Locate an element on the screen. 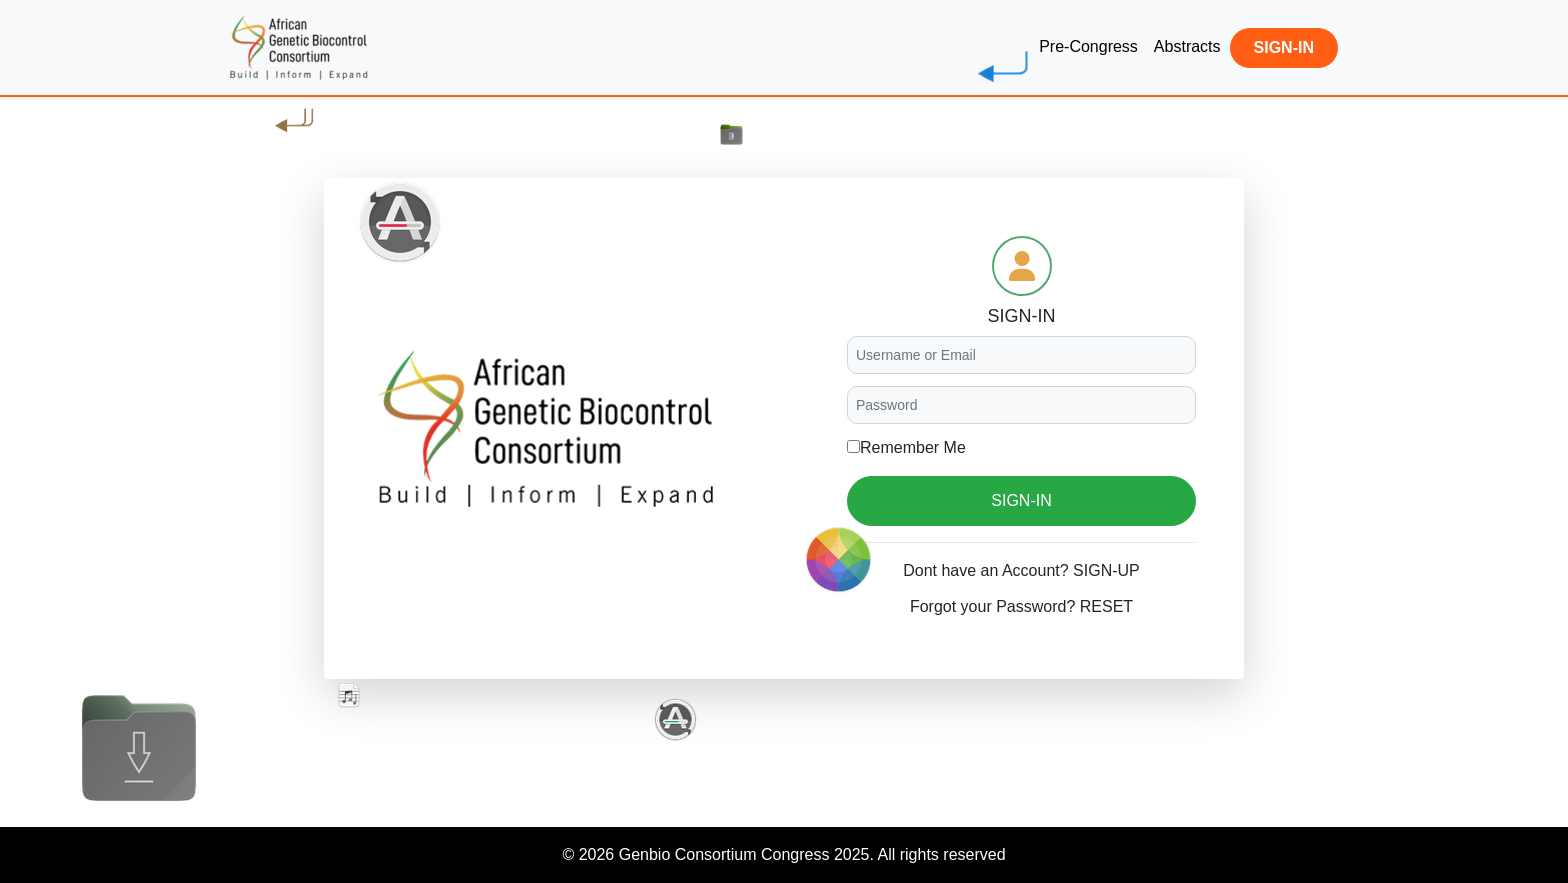  check for and install system software updates is located at coordinates (400, 222).